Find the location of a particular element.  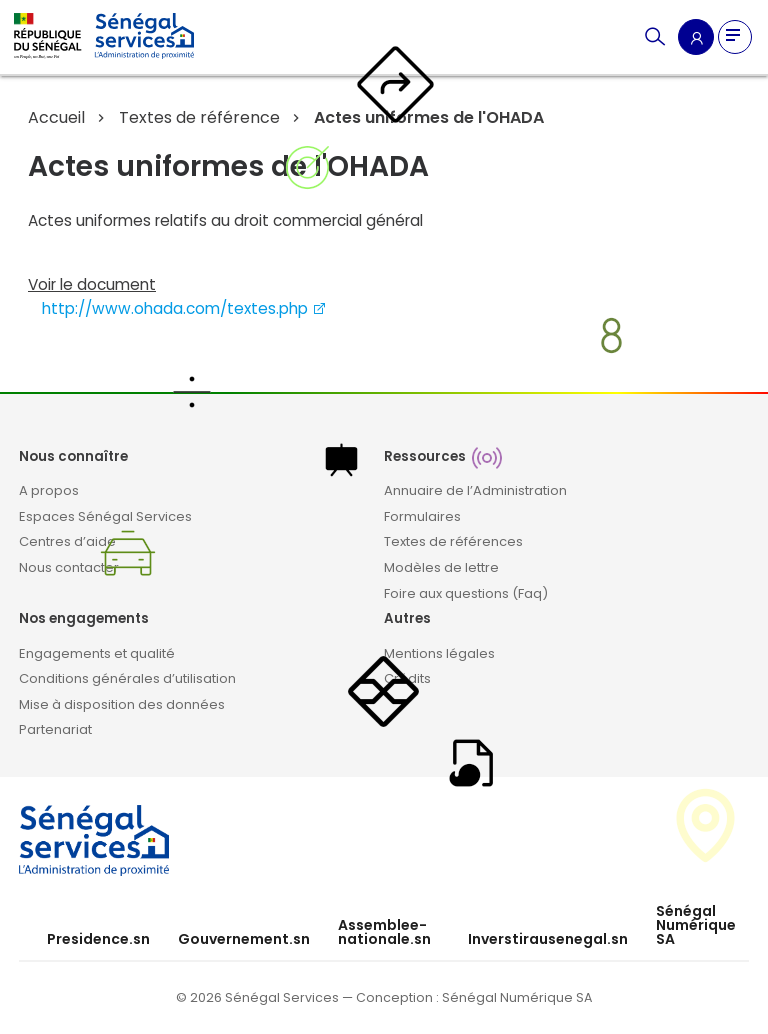

view or set a location on the map is located at coordinates (705, 825).